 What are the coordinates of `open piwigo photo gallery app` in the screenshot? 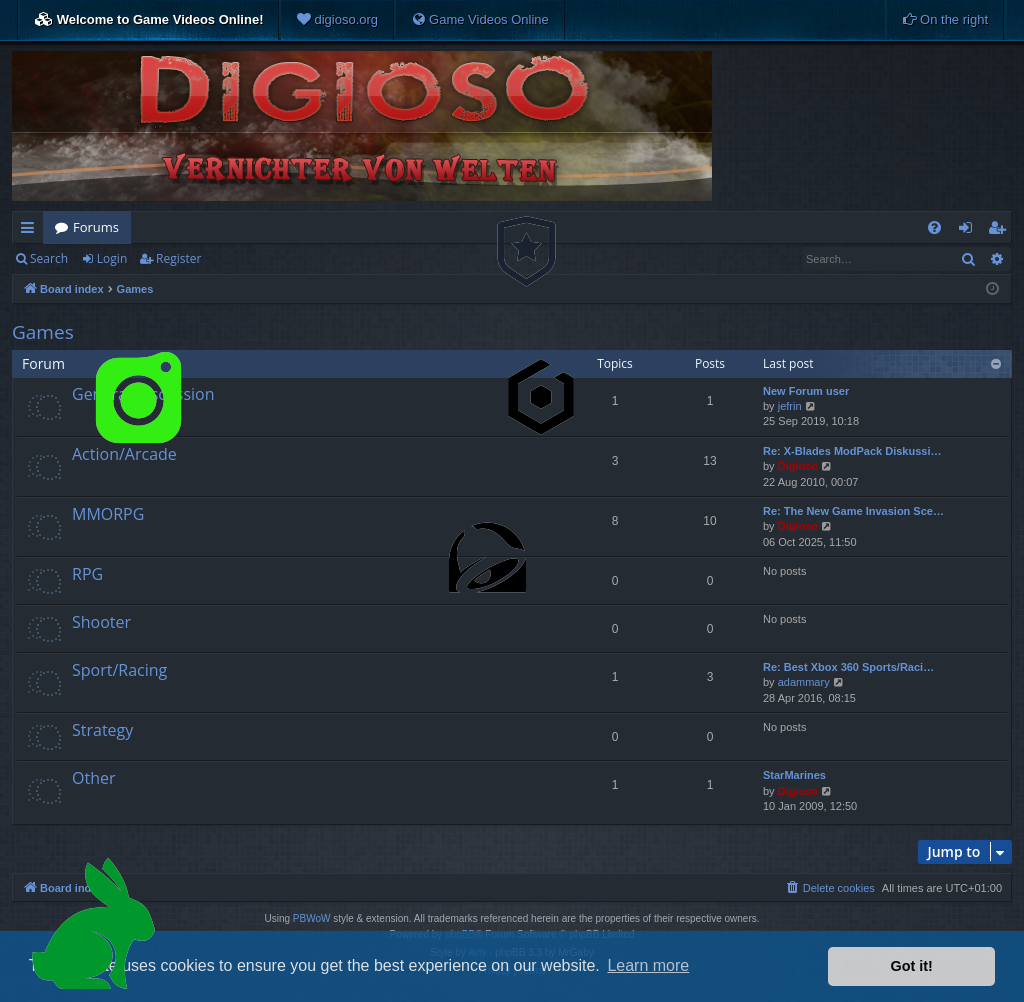 It's located at (138, 397).